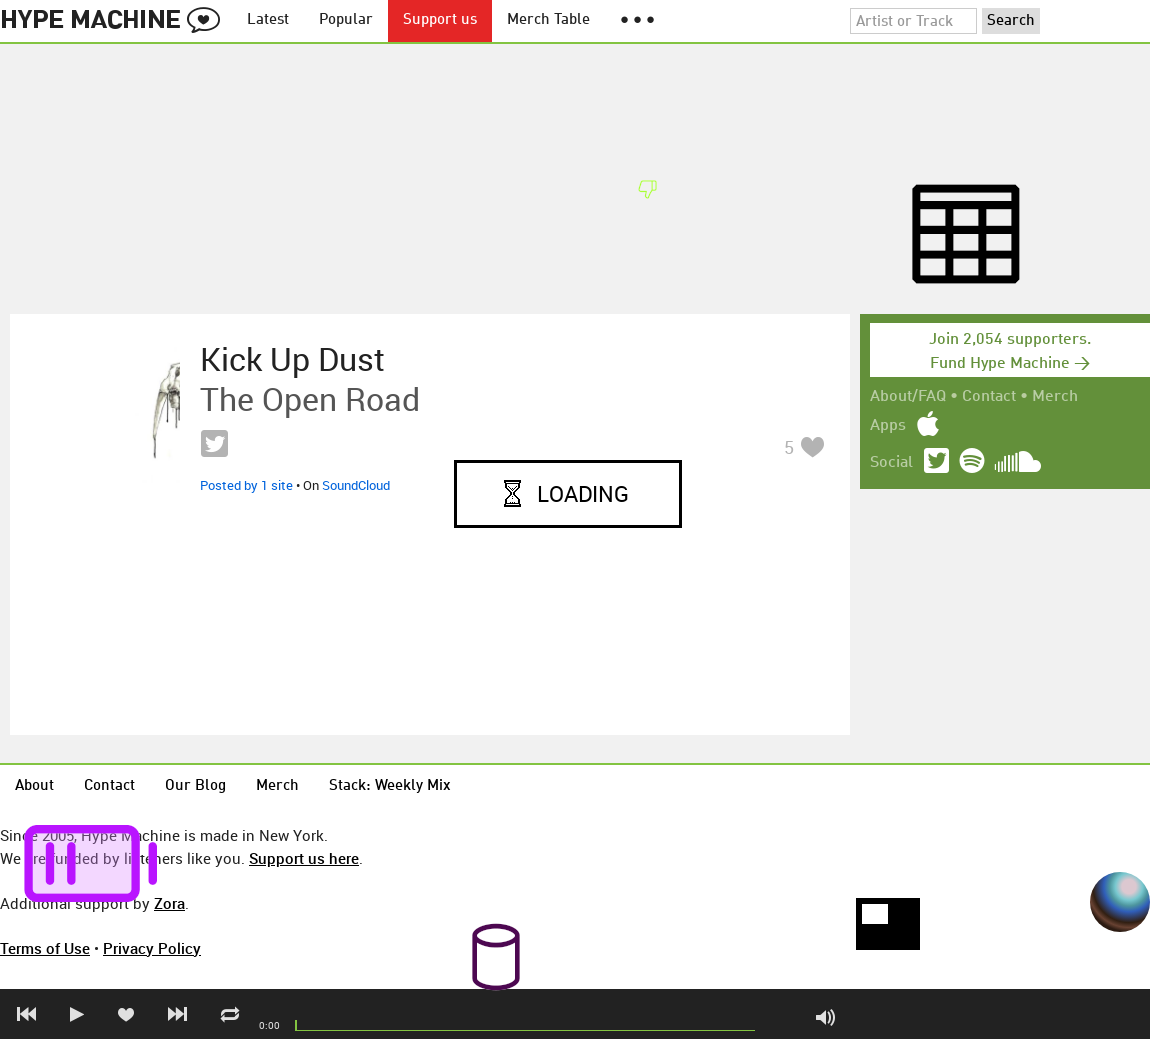  What do you see at coordinates (970, 234) in the screenshot?
I see `insert or view a data table` at bounding box center [970, 234].